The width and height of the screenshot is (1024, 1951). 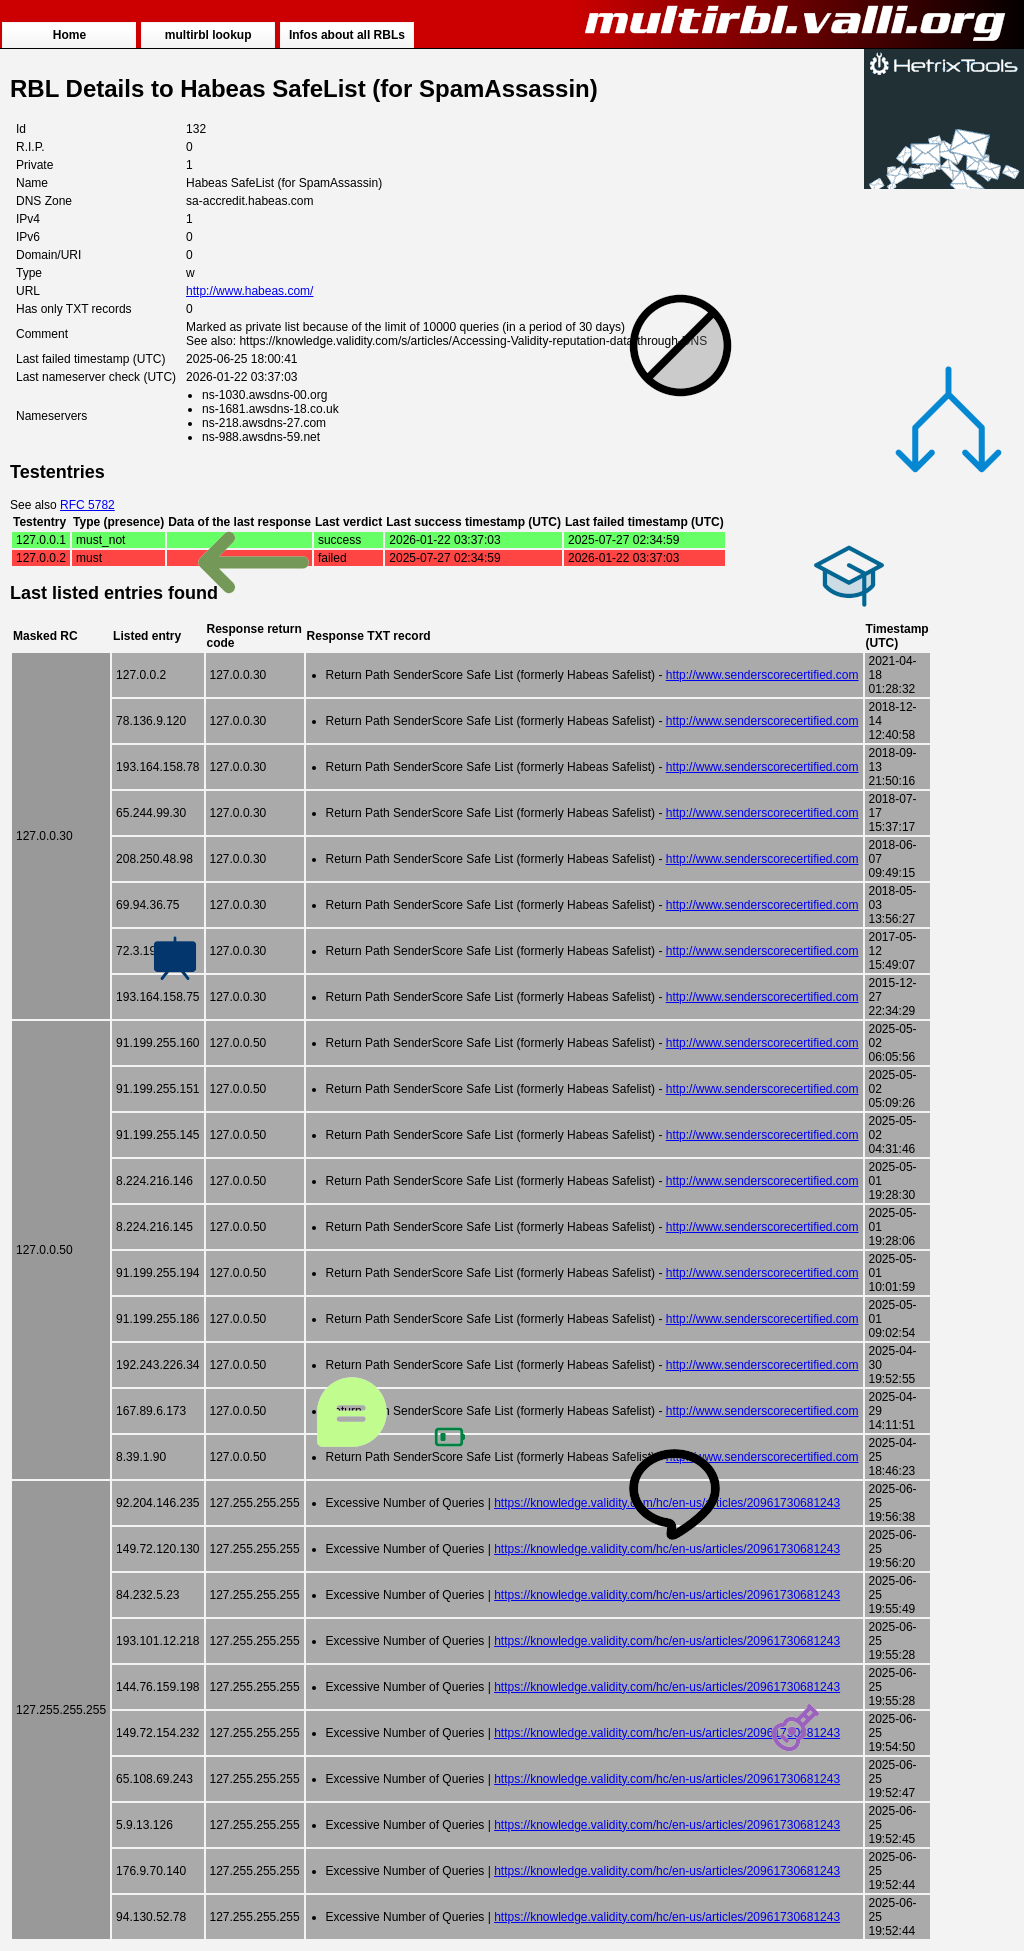 What do you see at coordinates (350, 1413) in the screenshot?
I see `open chat or messaging` at bounding box center [350, 1413].